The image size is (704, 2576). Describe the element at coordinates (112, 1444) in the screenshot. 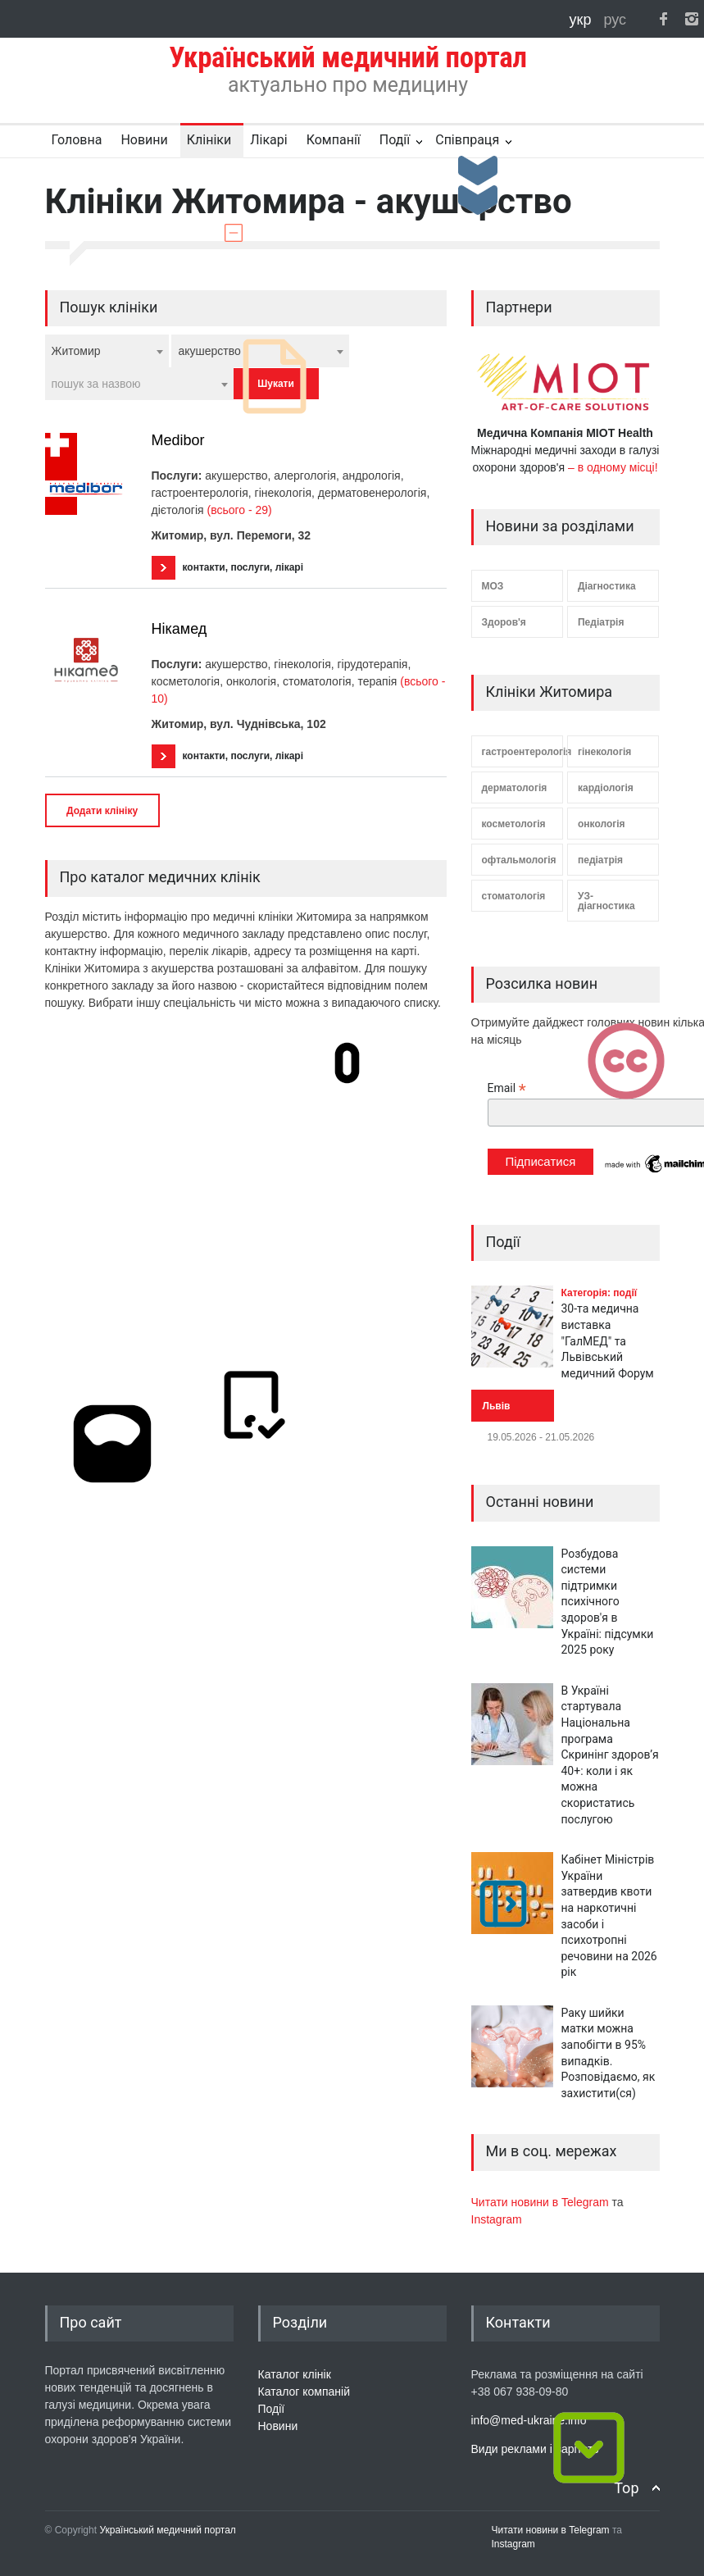

I see `view weight or body measurements` at that location.